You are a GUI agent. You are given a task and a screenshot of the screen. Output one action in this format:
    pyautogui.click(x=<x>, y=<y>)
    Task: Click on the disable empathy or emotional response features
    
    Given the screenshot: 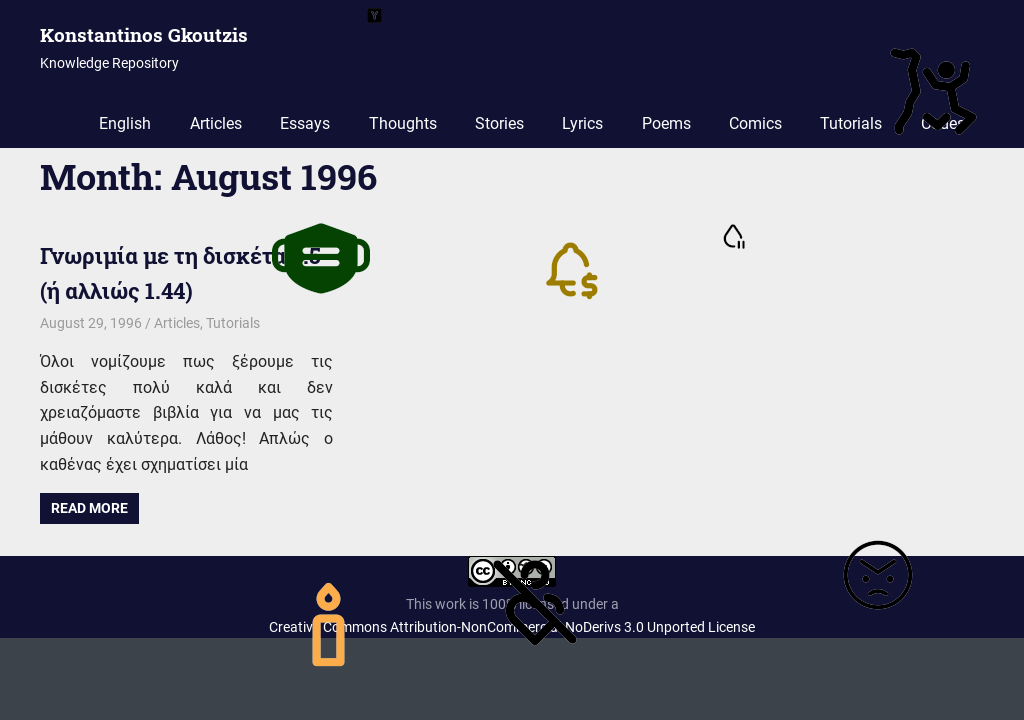 What is the action you would take?
    pyautogui.click(x=535, y=602)
    